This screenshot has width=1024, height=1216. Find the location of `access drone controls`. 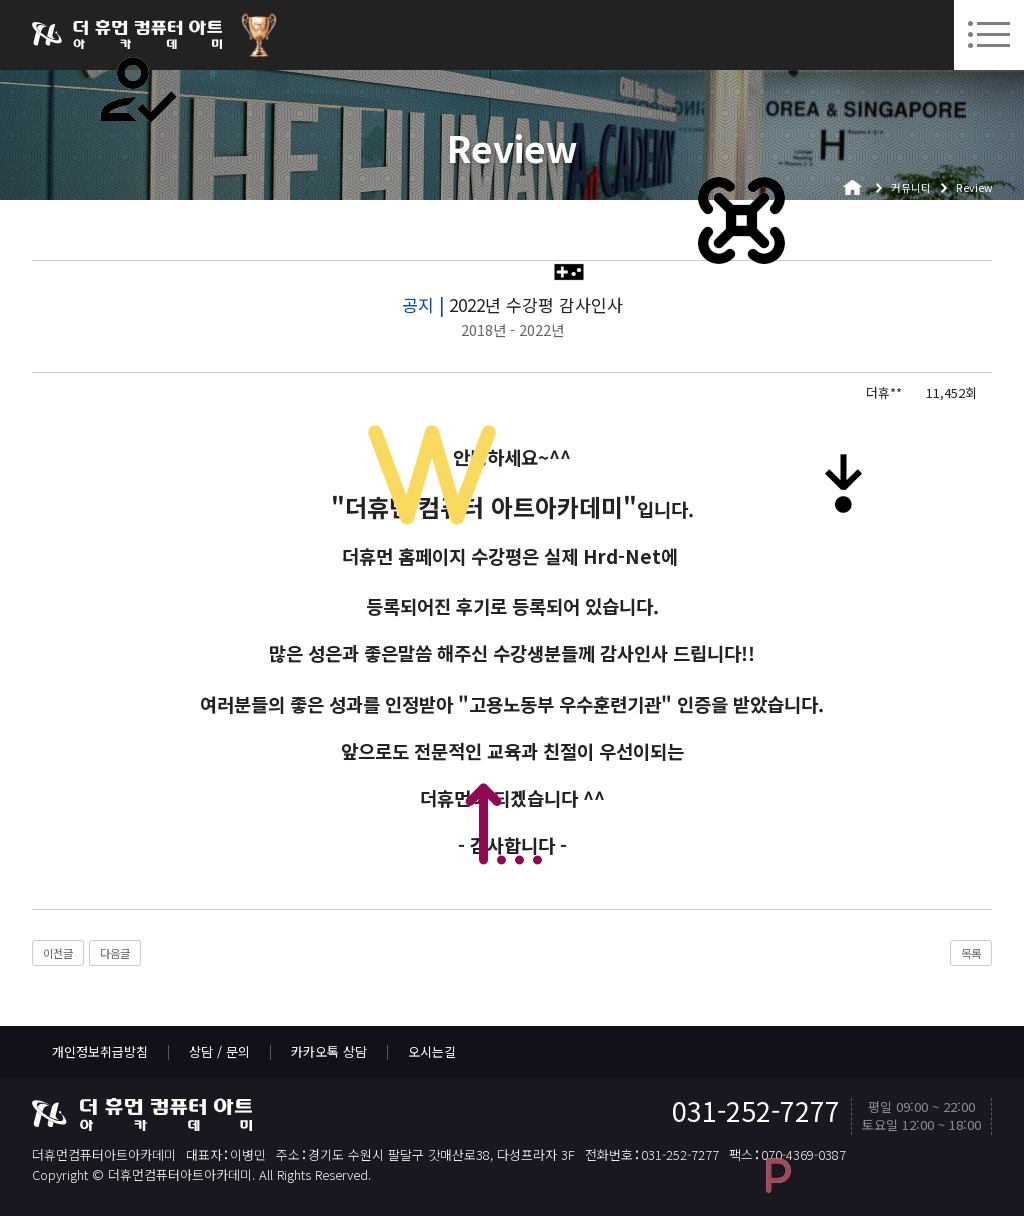

access drone controls is located at coordinates (741, 220).